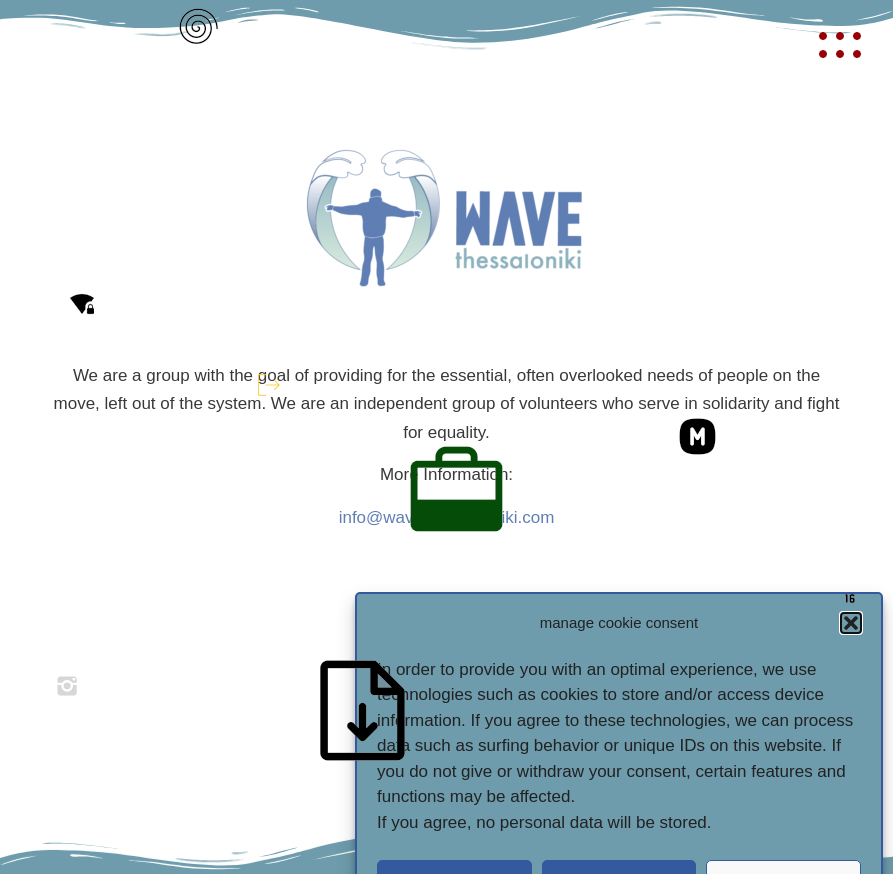  Describe the element at coordinates (697, 436) in the screenshot. I see `access menu or main navigation` at that location.